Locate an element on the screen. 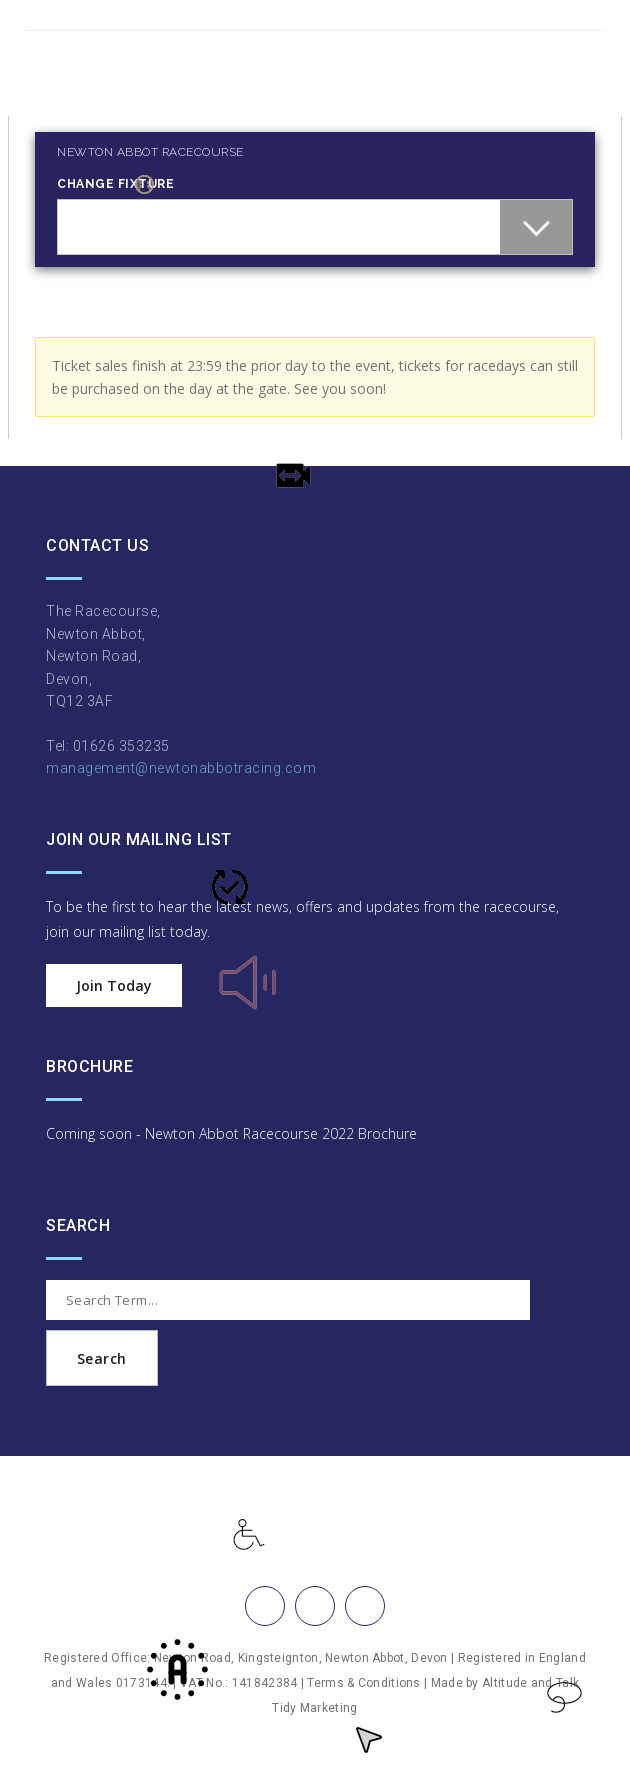 The image size is (630, 1781). switch between front and rear camera during video recording is located at coordinates (293, 475).